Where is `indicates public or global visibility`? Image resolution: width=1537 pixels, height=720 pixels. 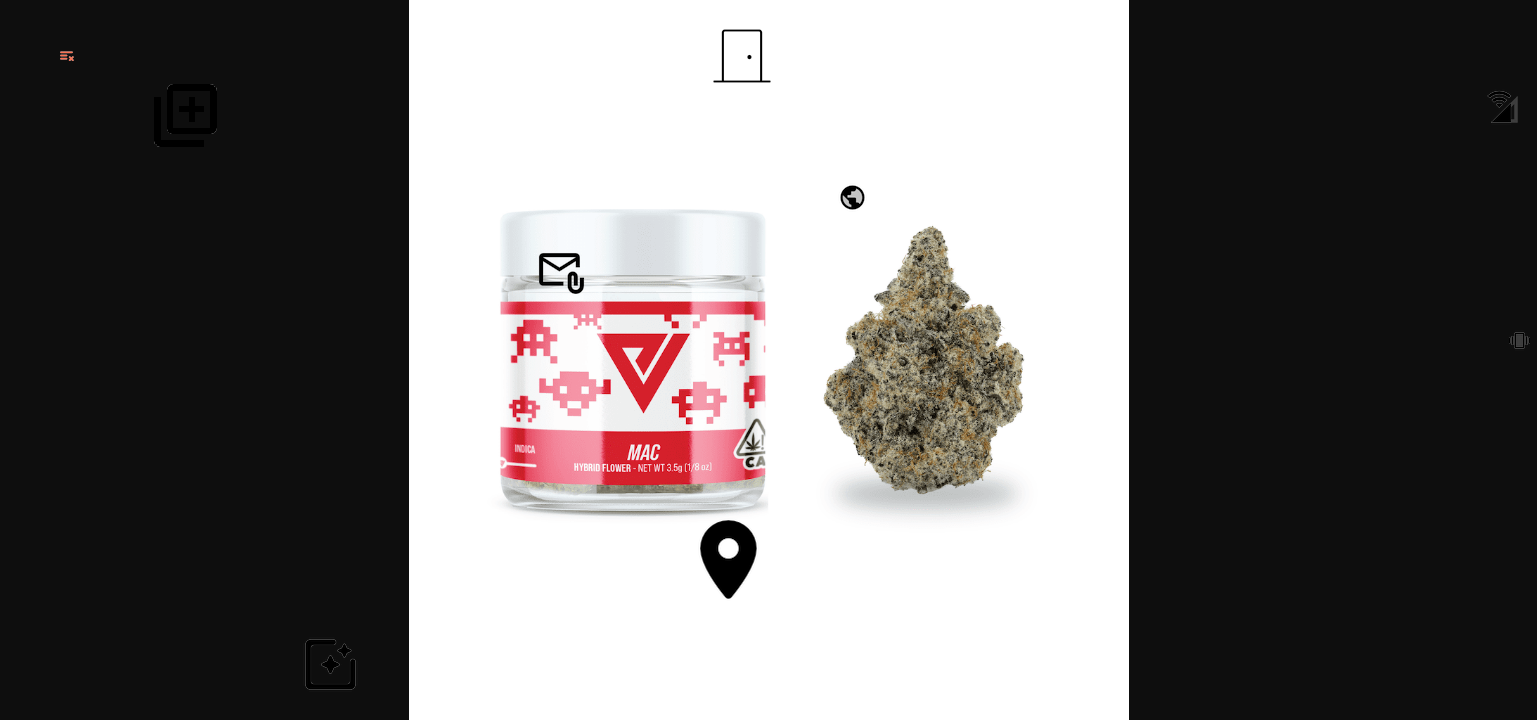 indicates public or global visibility is located at coordinates (852, 197).